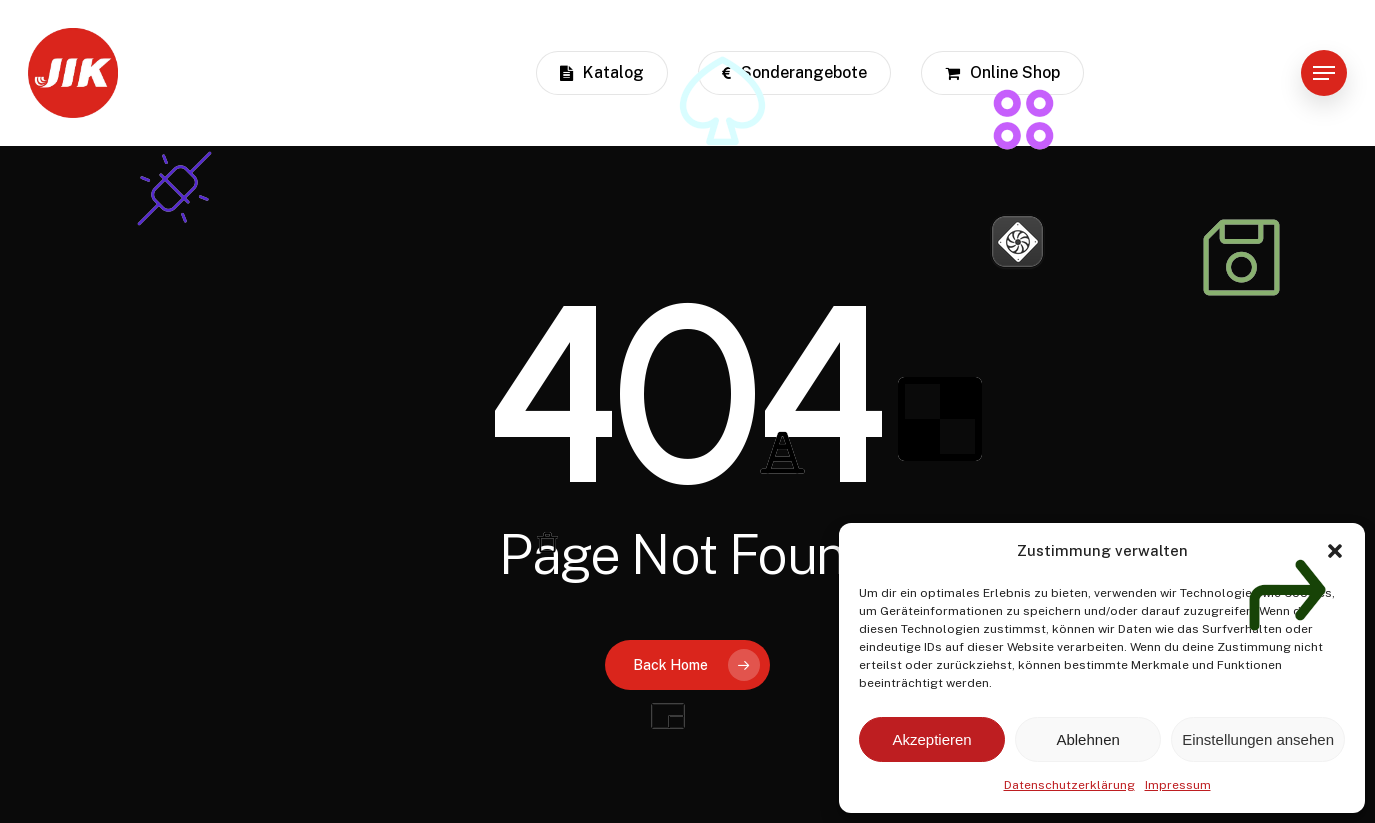 The height and width of the screenshot is (823, 1375). Describe the element at coordinates (1285, 595) in the screenshot. I see `share content or forward to another user` at that location.